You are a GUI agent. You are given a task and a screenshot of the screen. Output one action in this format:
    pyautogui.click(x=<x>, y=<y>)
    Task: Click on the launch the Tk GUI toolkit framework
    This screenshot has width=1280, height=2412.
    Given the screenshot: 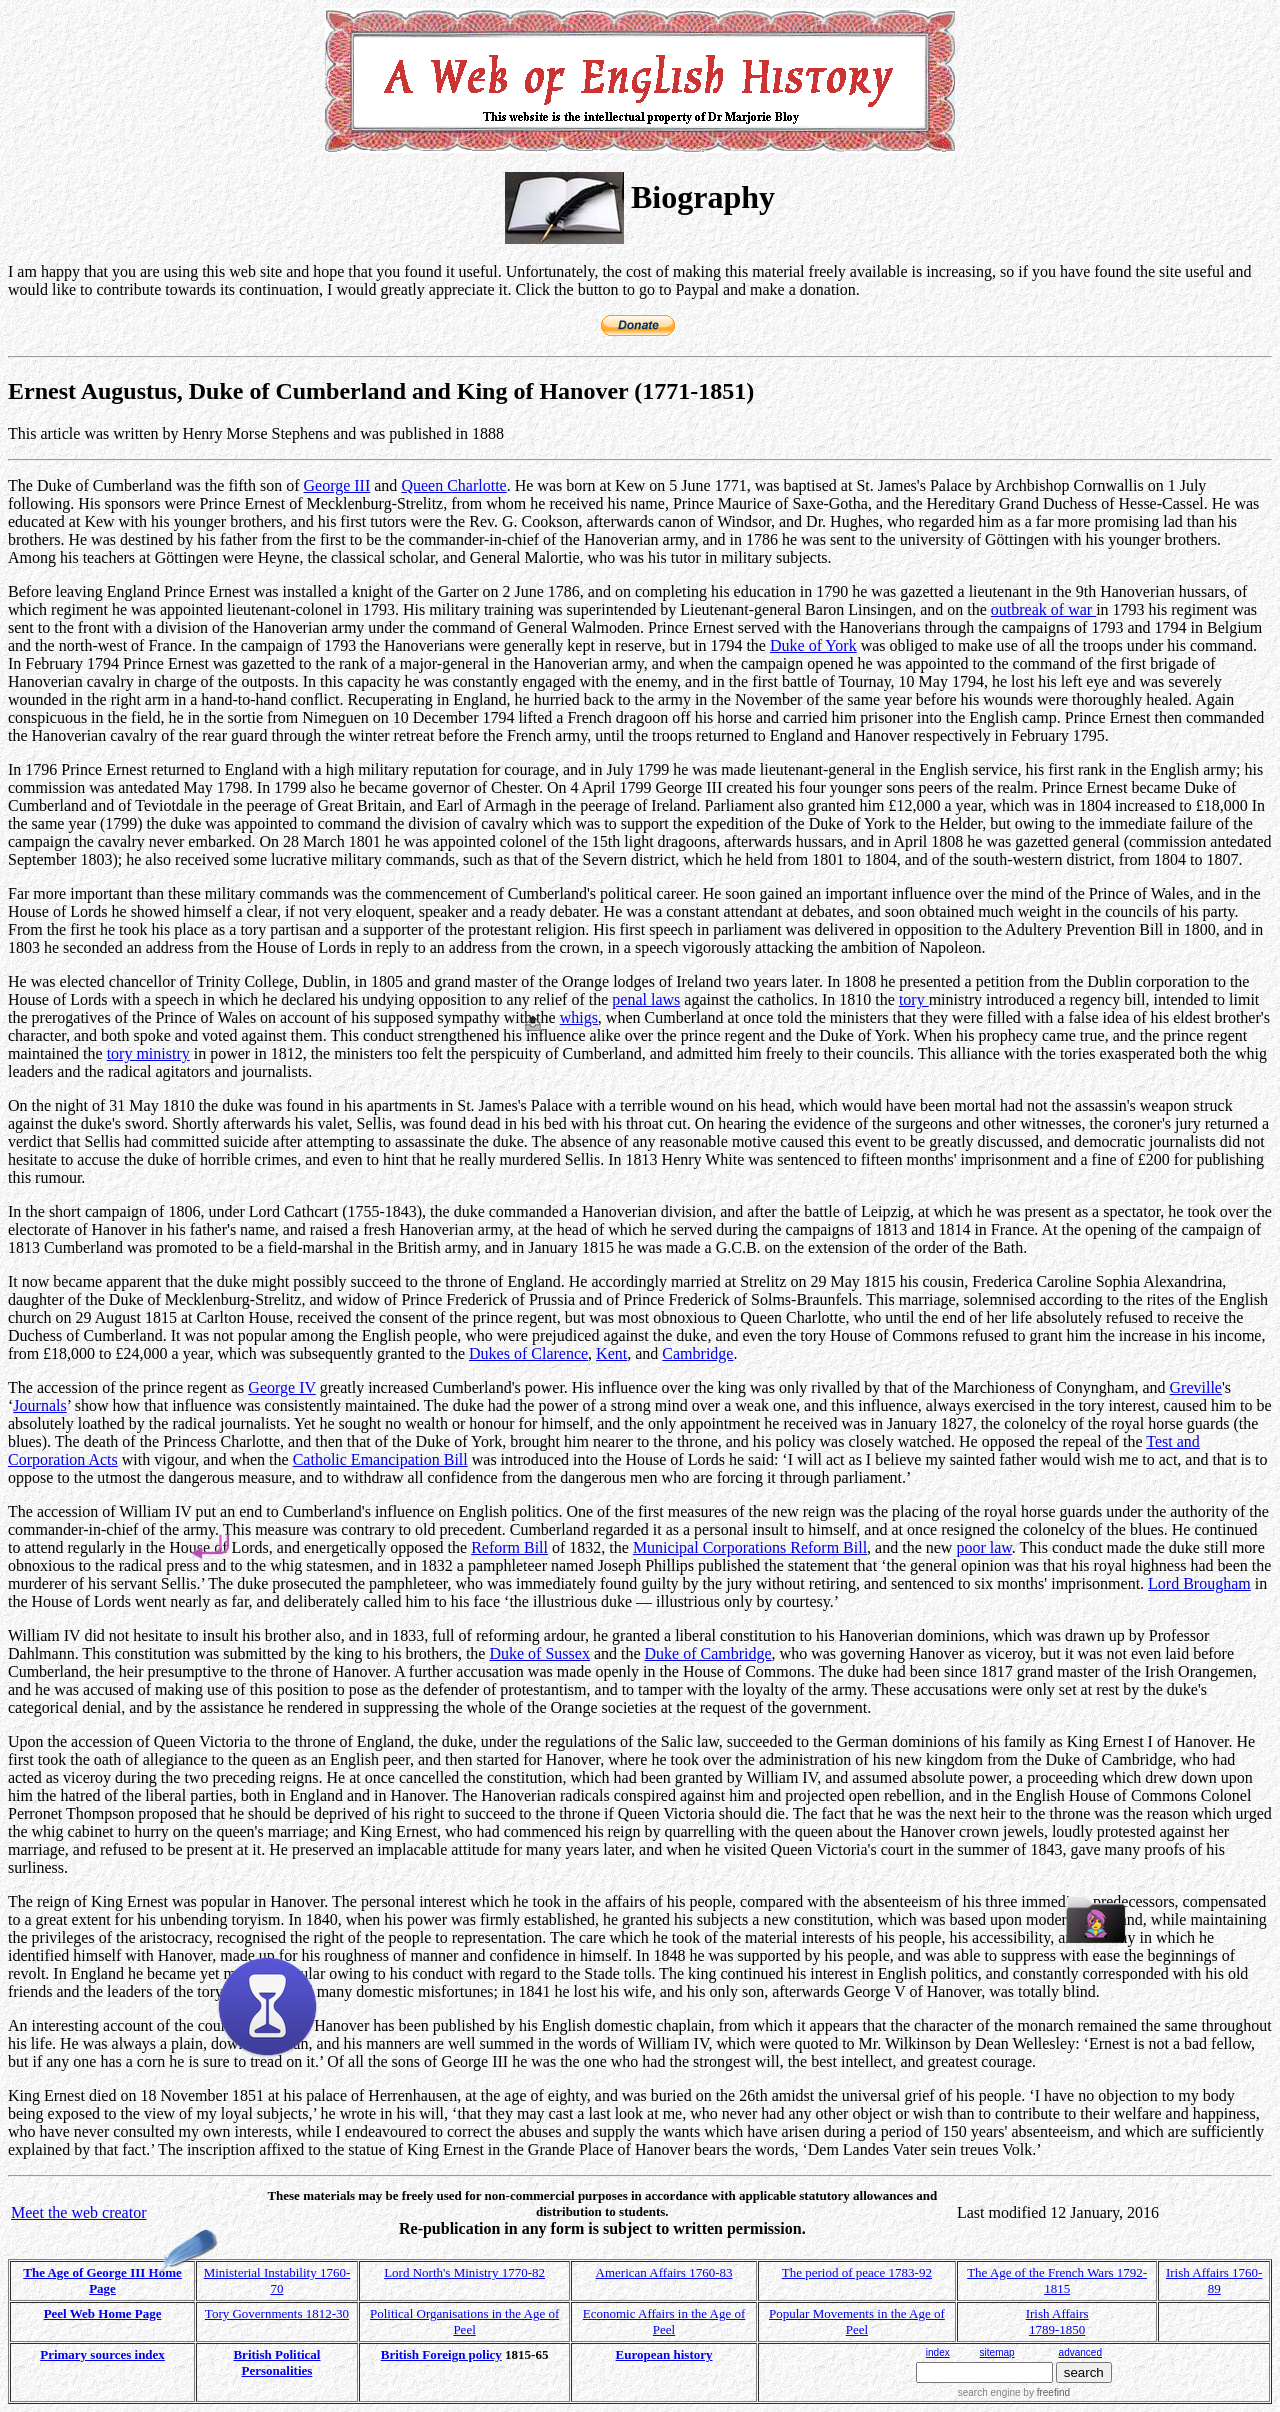 What is the action you would take?
    pyautogui.click(x=187, y=2251)
    